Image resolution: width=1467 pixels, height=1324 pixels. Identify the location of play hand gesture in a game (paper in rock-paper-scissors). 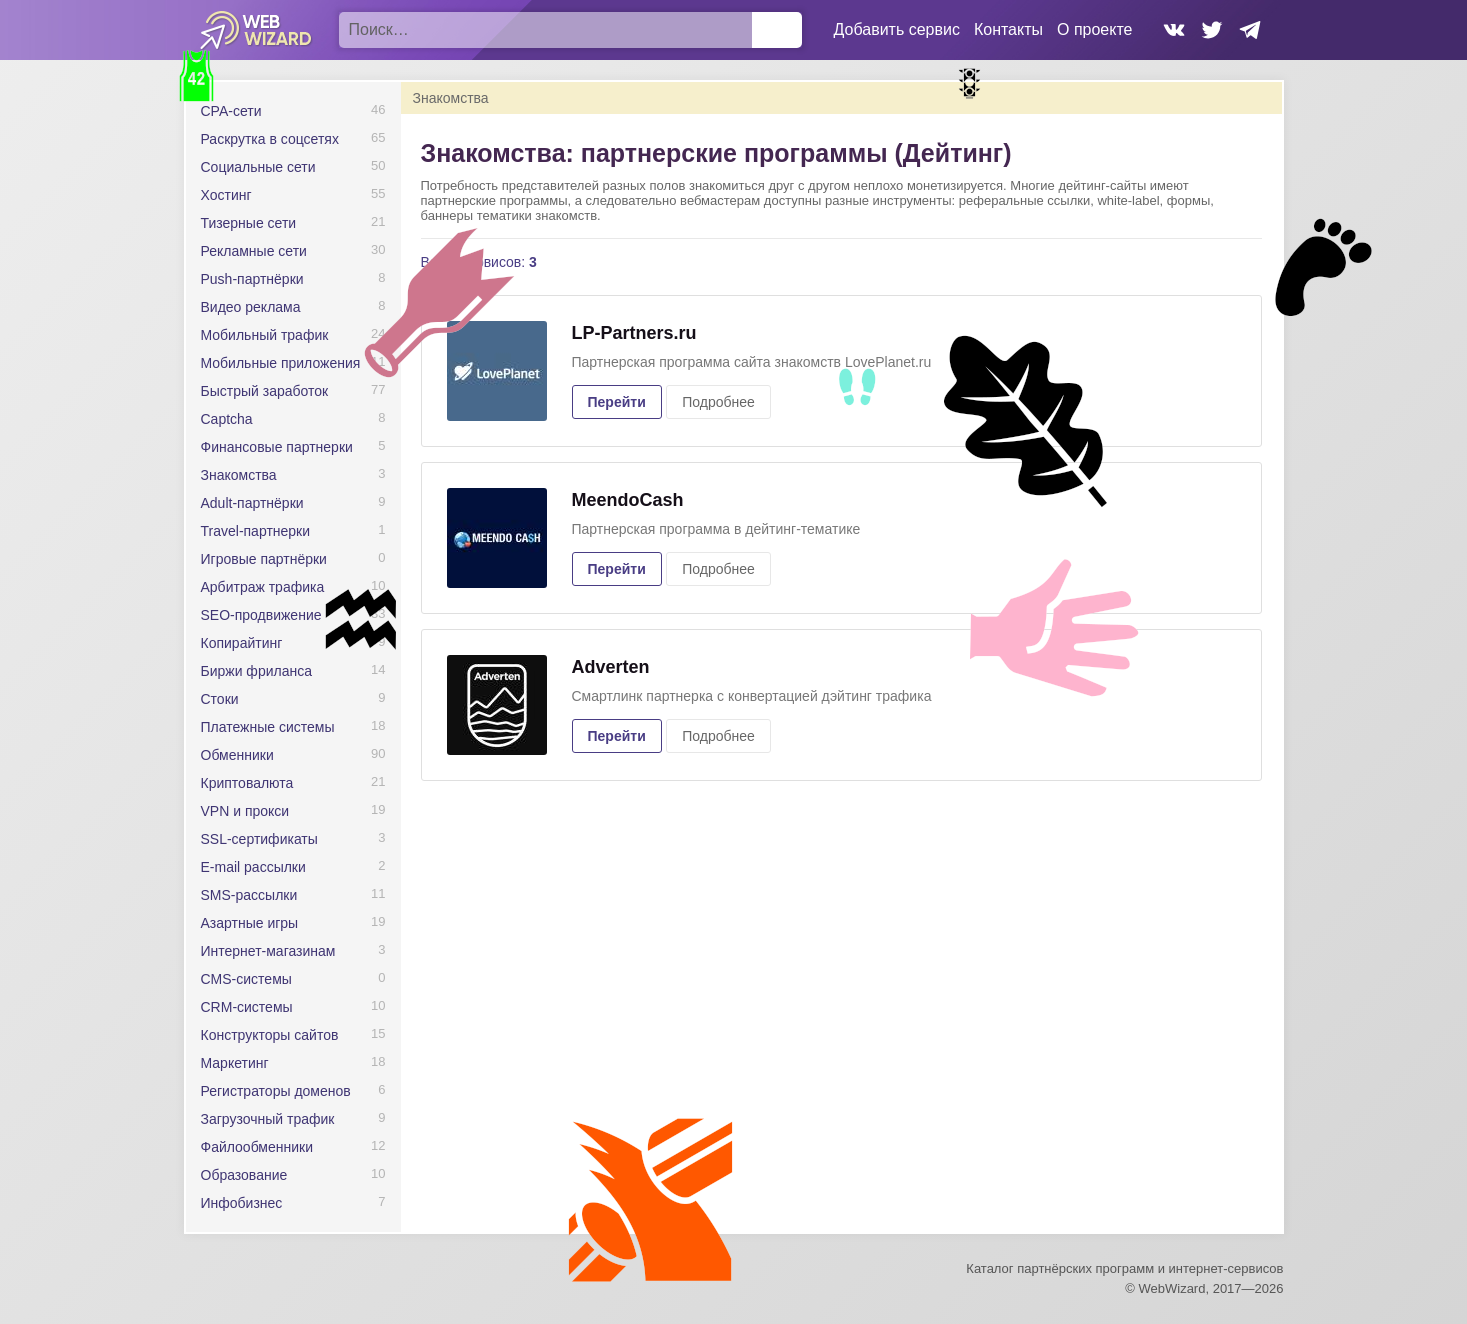
(1055, 621).